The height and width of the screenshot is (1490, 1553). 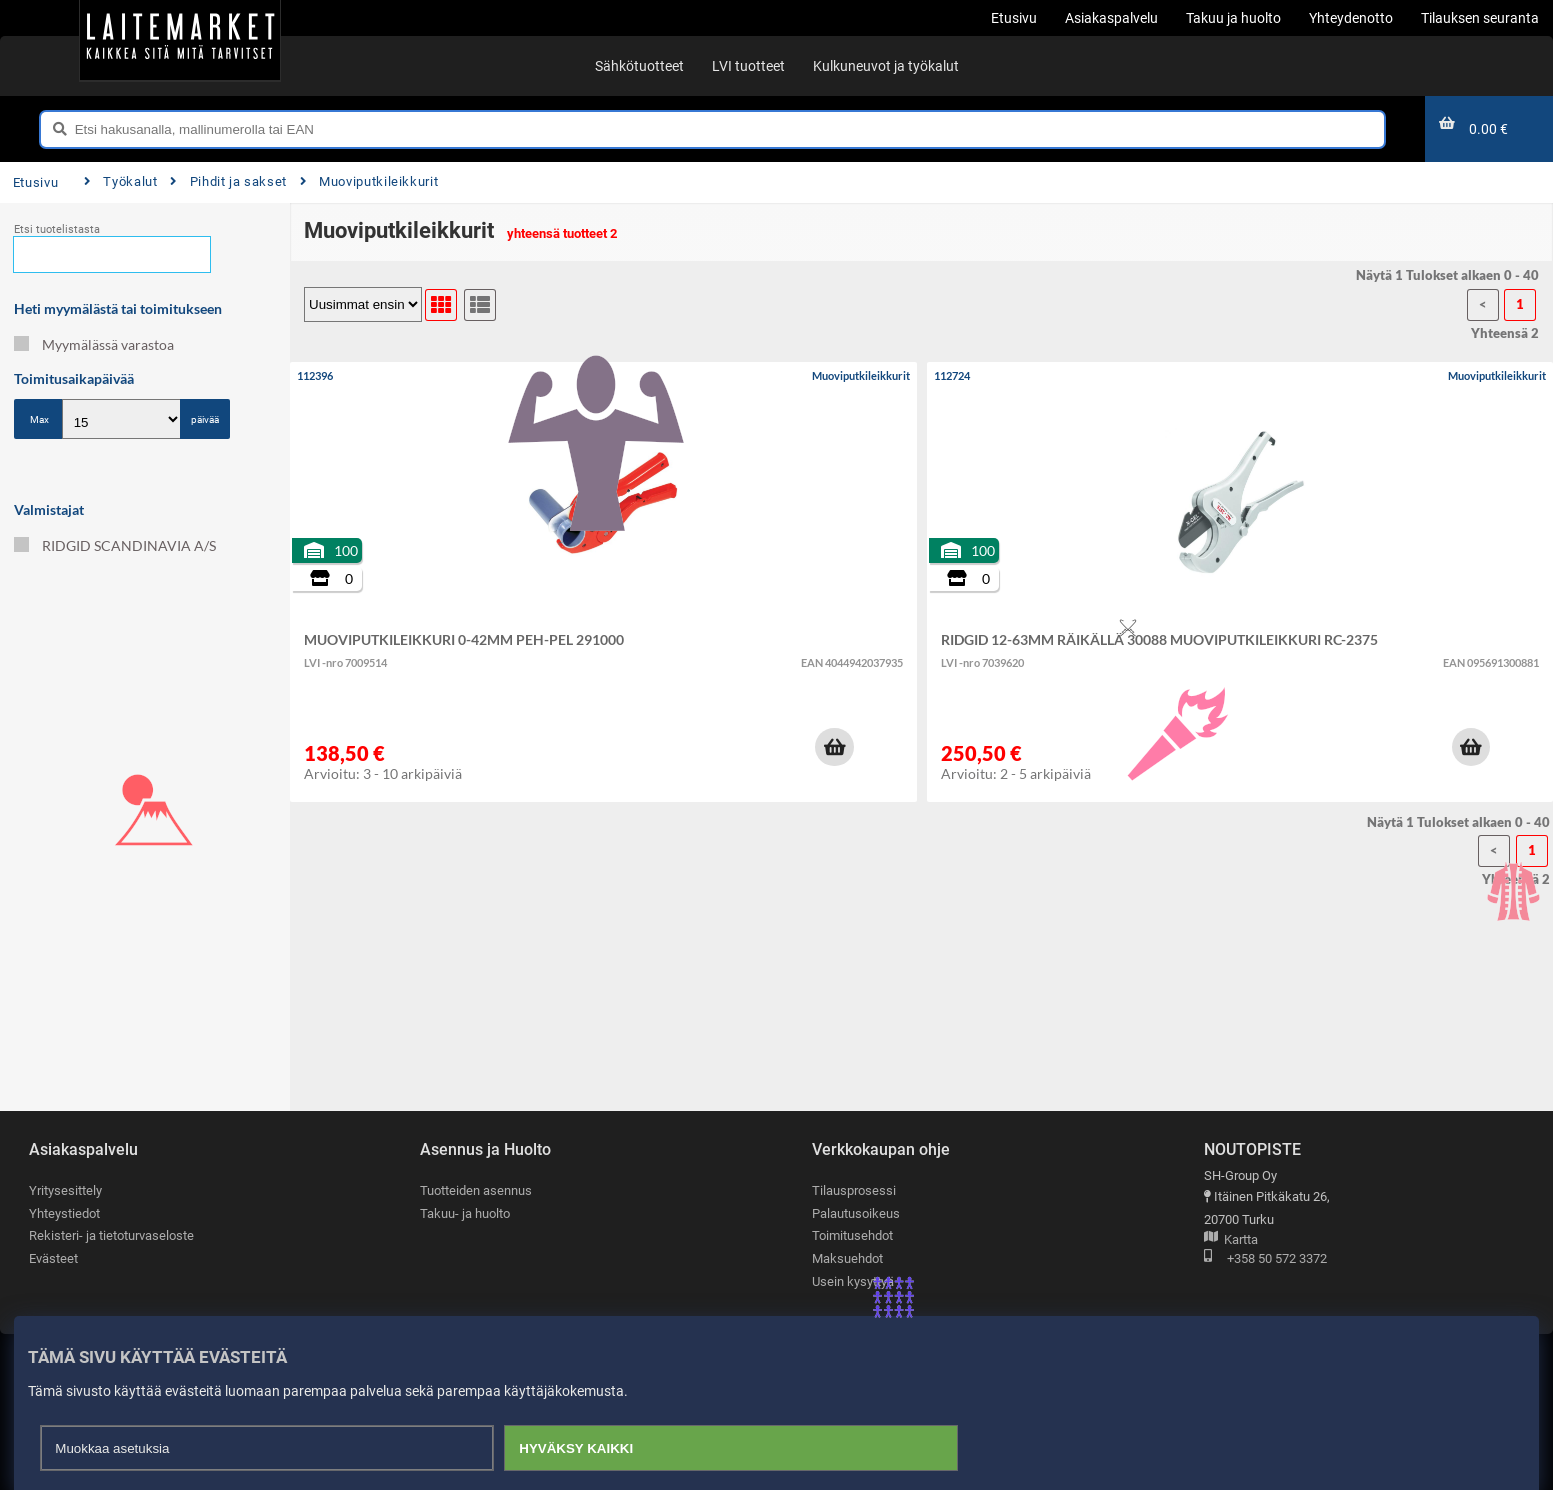 What do you see at coordinates (595, 442) in the screenshot?
I see `indicates strength or power attribute` at bounding box center [595, 442].